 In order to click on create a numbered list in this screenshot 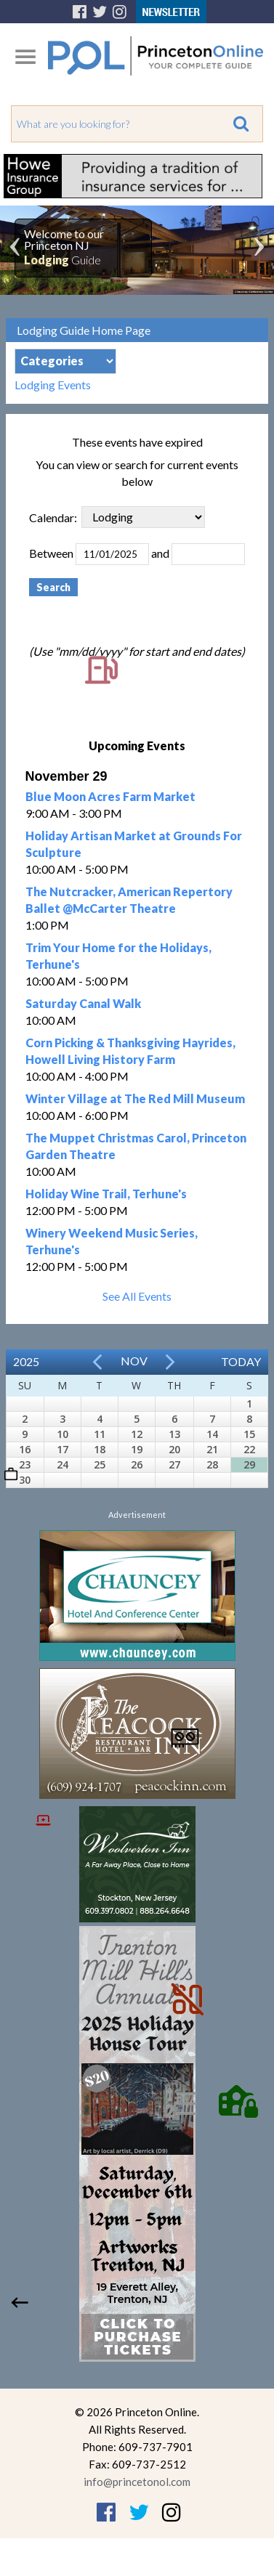, I will do `click(181, 2103)`.